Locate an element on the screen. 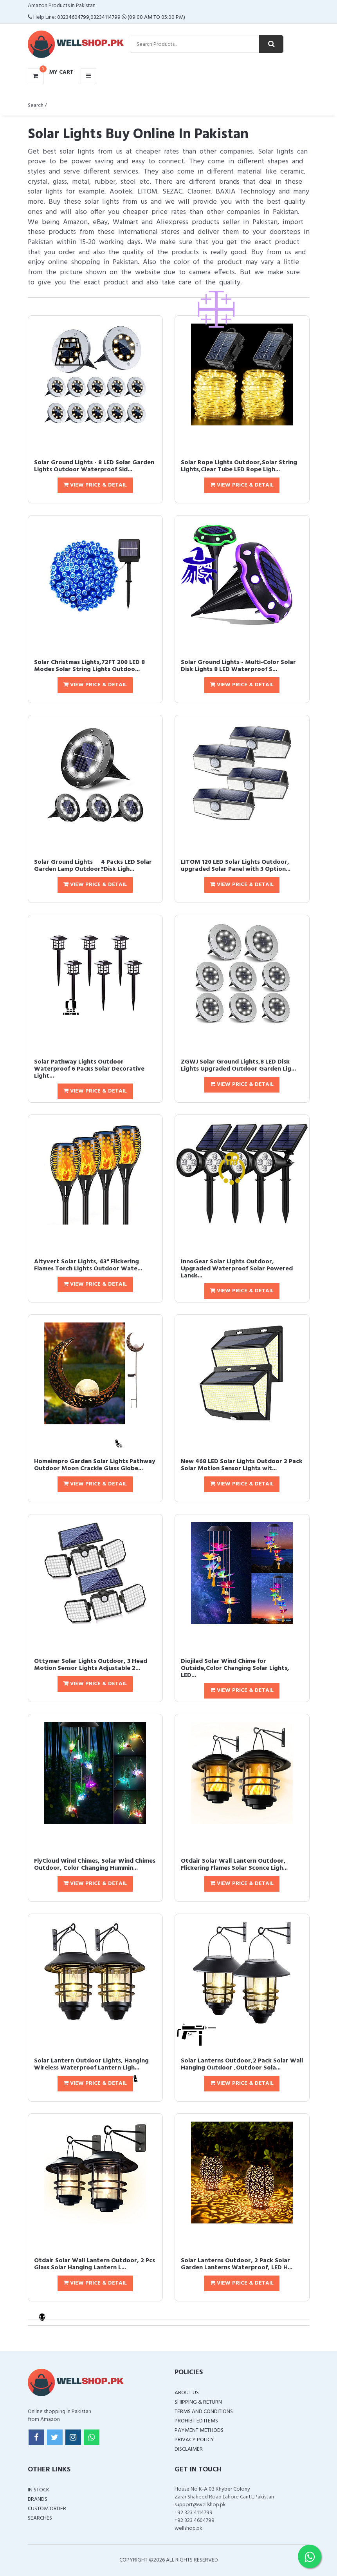 The image size is (337, 2576). access halloween or spooky themed content is located at coordinates (199, 566).